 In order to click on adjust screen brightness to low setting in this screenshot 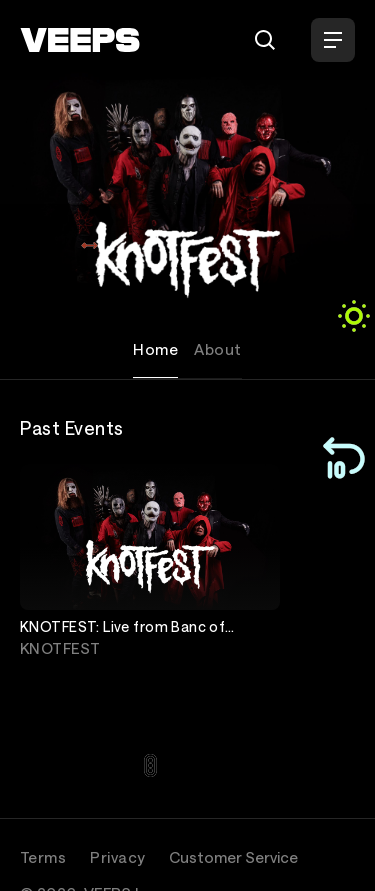, I will do `click(354, 316)`.